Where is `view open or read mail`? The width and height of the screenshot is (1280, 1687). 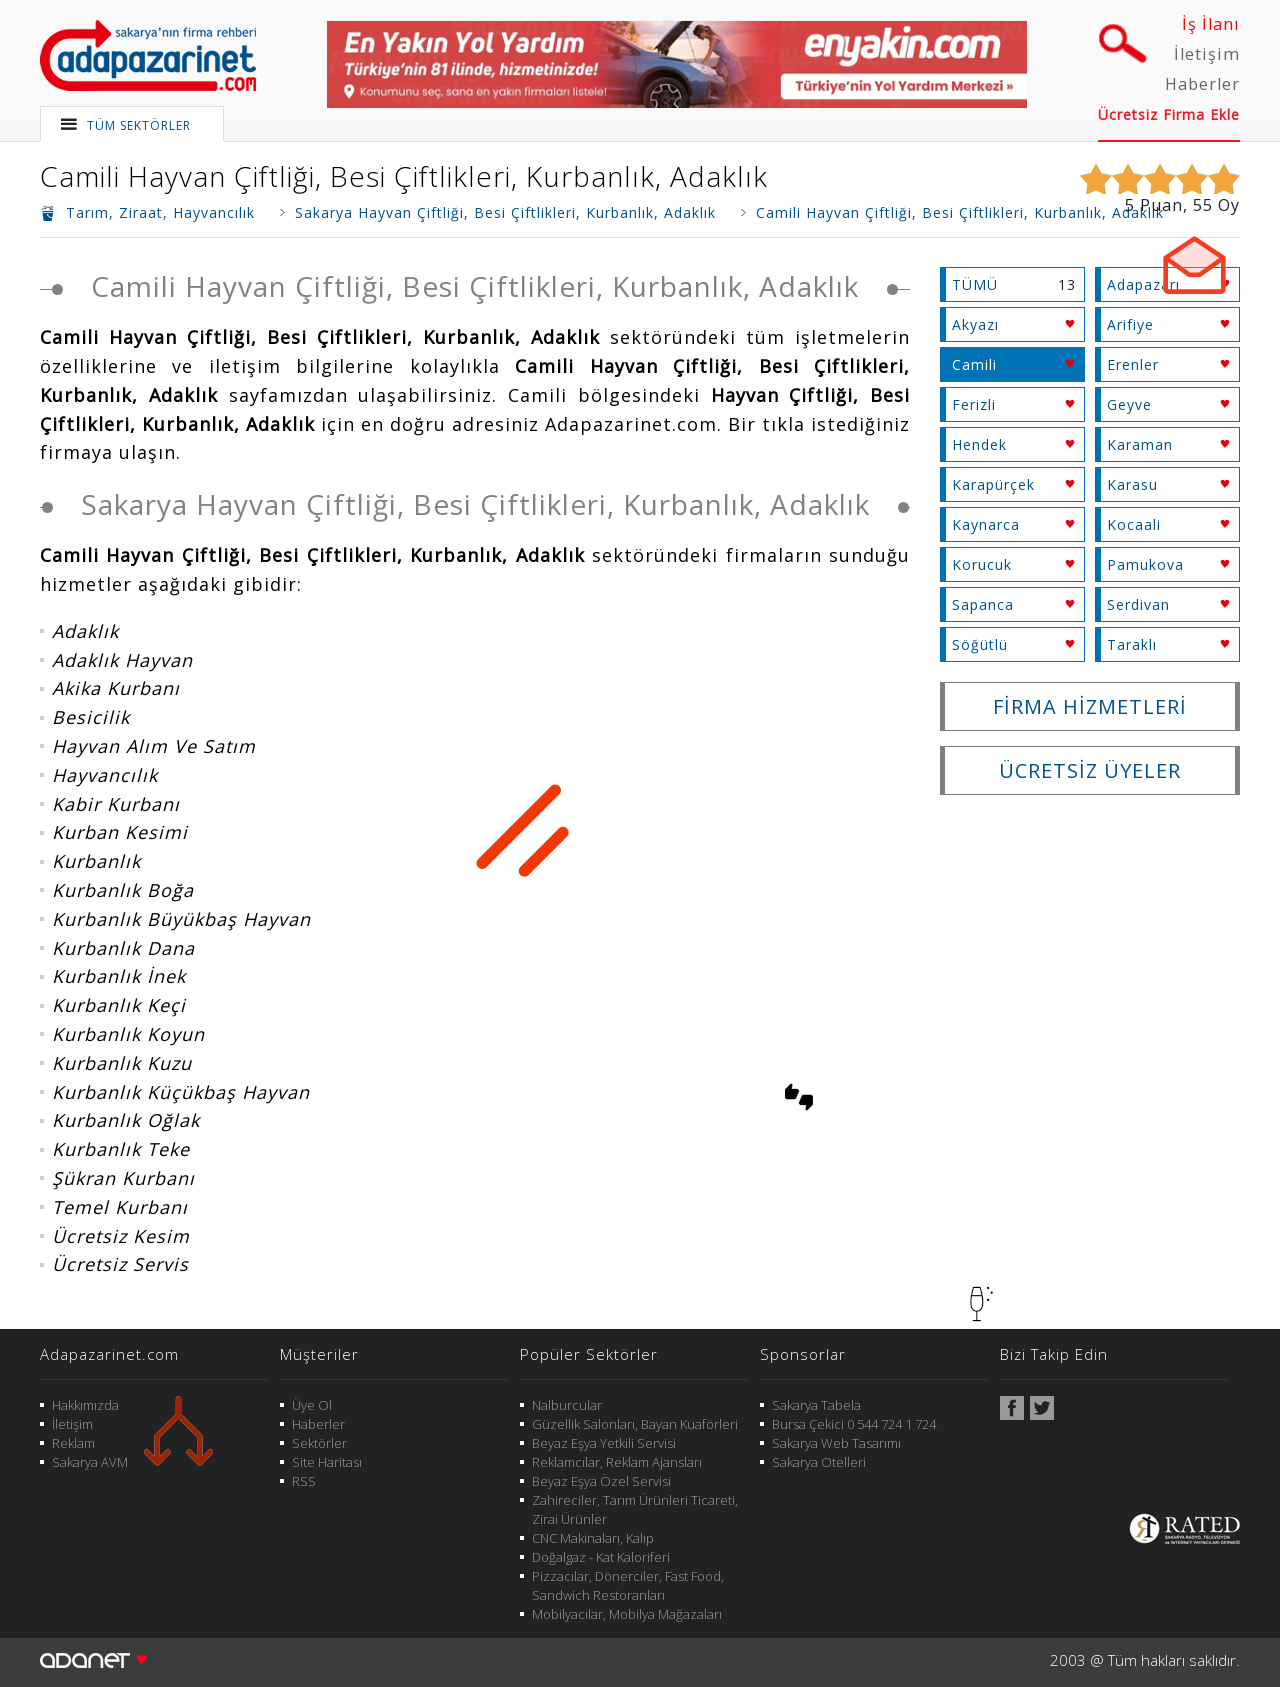 view open or read mail is located at coordinates (1194, 267).